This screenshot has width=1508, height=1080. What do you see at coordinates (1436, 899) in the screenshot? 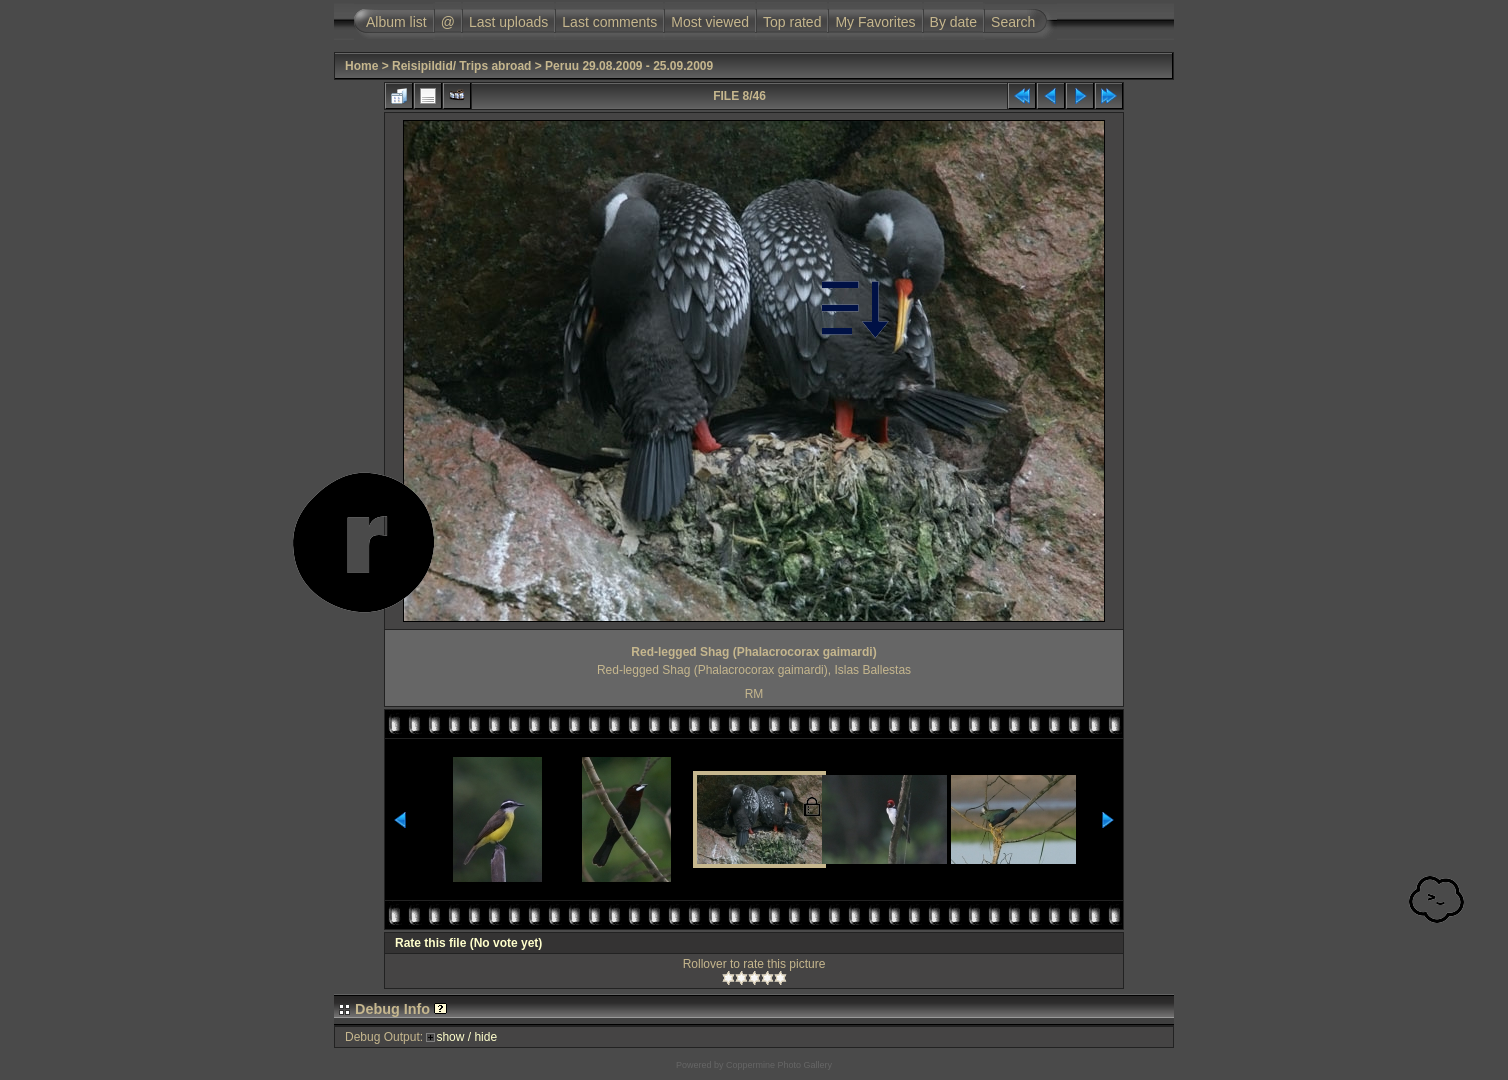
I see `open termius ssh client` at bounding box center [1436, 899].